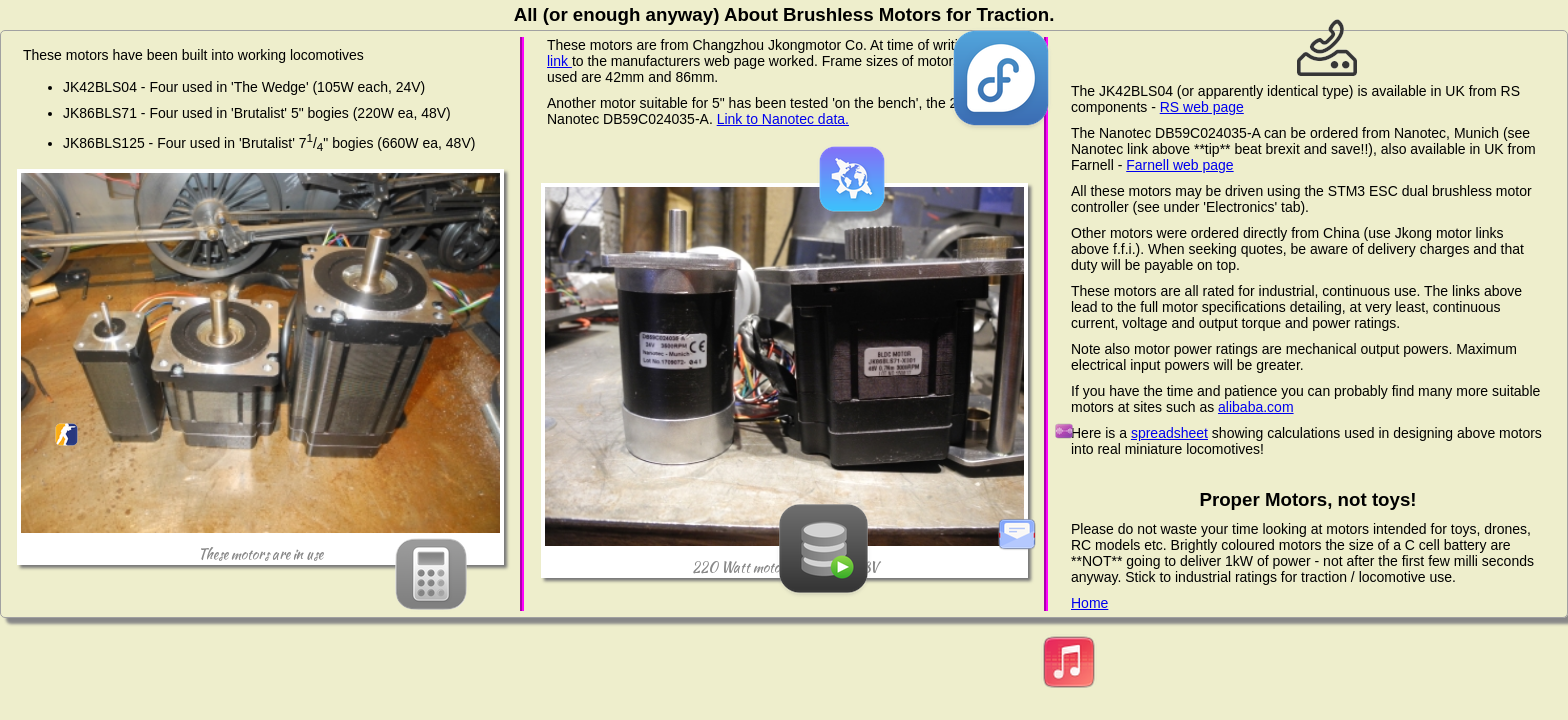  I want to click on open the fedora linux application, so click(1001, 78).